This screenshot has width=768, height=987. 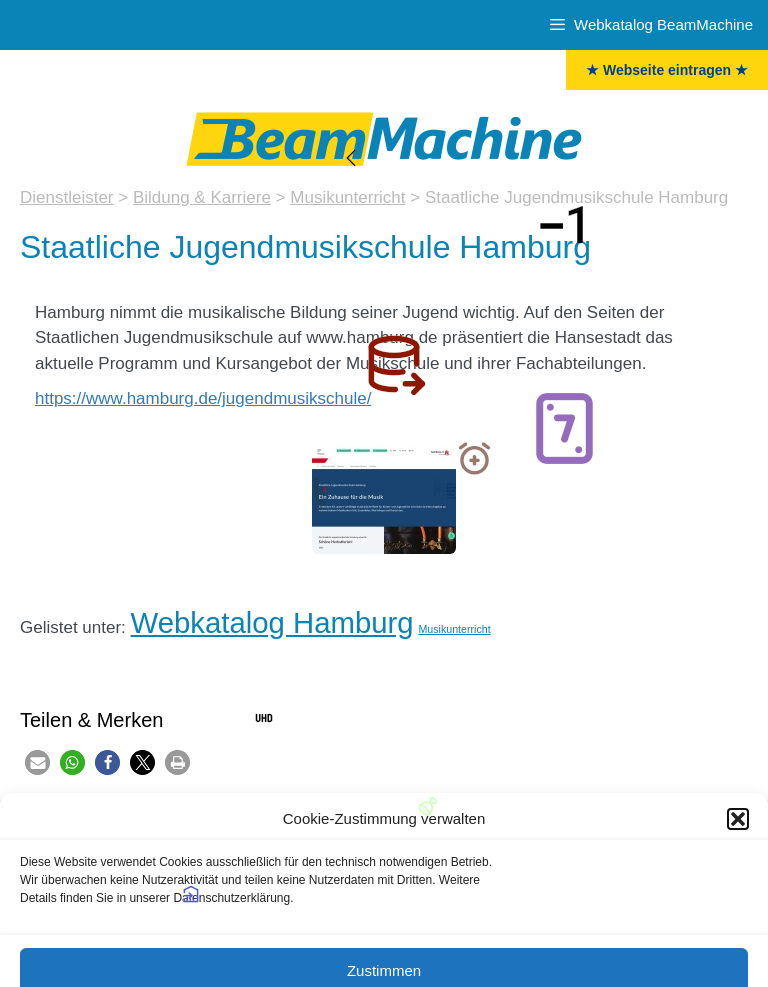 What do you see at coordinates (563, 226) in the screenshot?
I see `decrease exposure by one stop` at bounding box center [563, 226].